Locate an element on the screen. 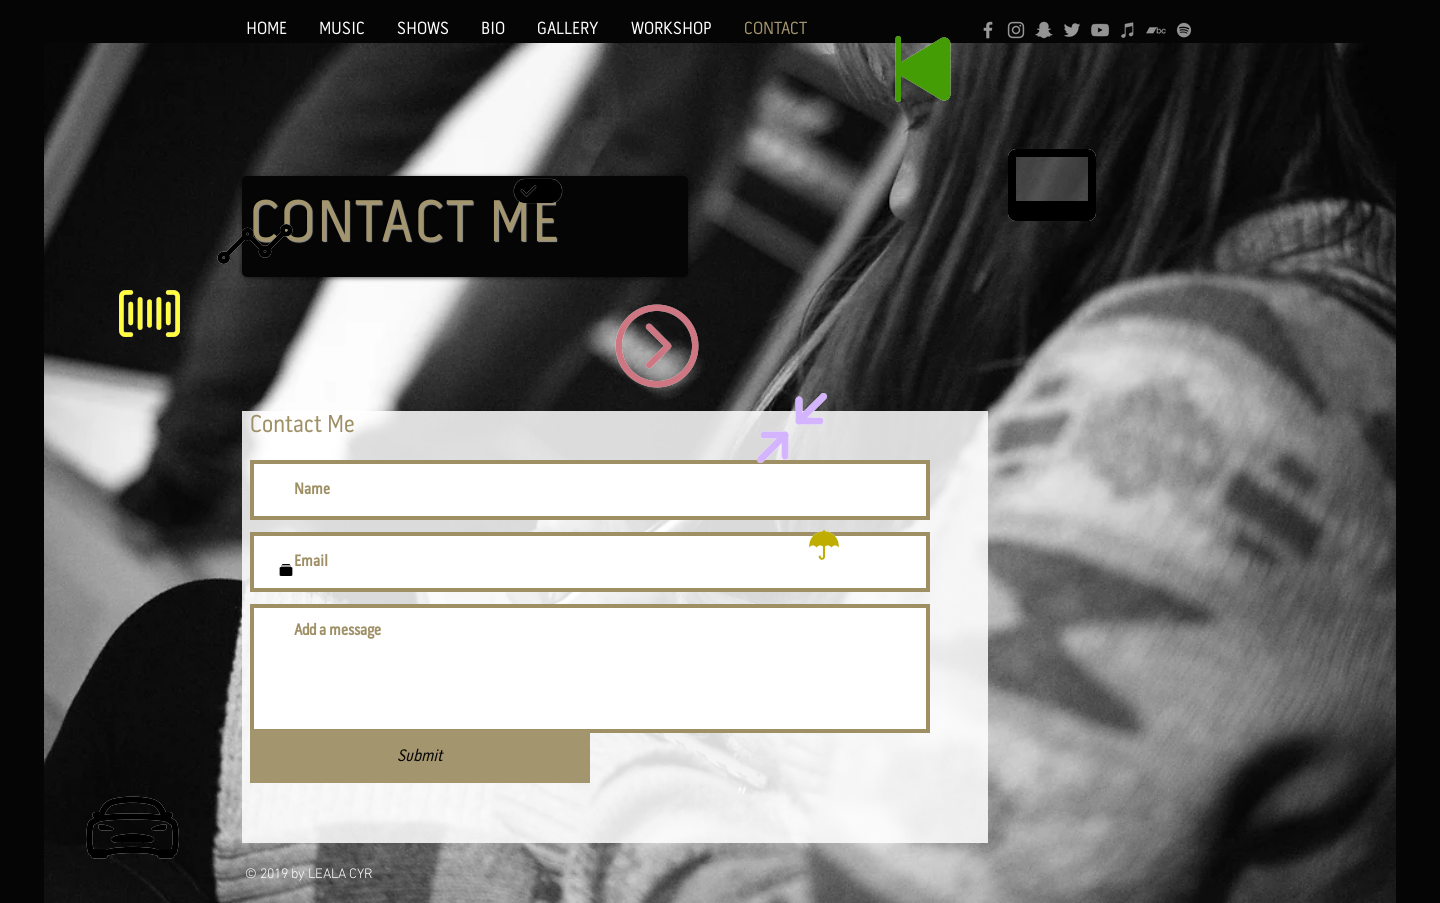 Image resolution: width=1440 pixels, height=903 pixels. navigate to the next item or screen is located at coordinates (657, 346).